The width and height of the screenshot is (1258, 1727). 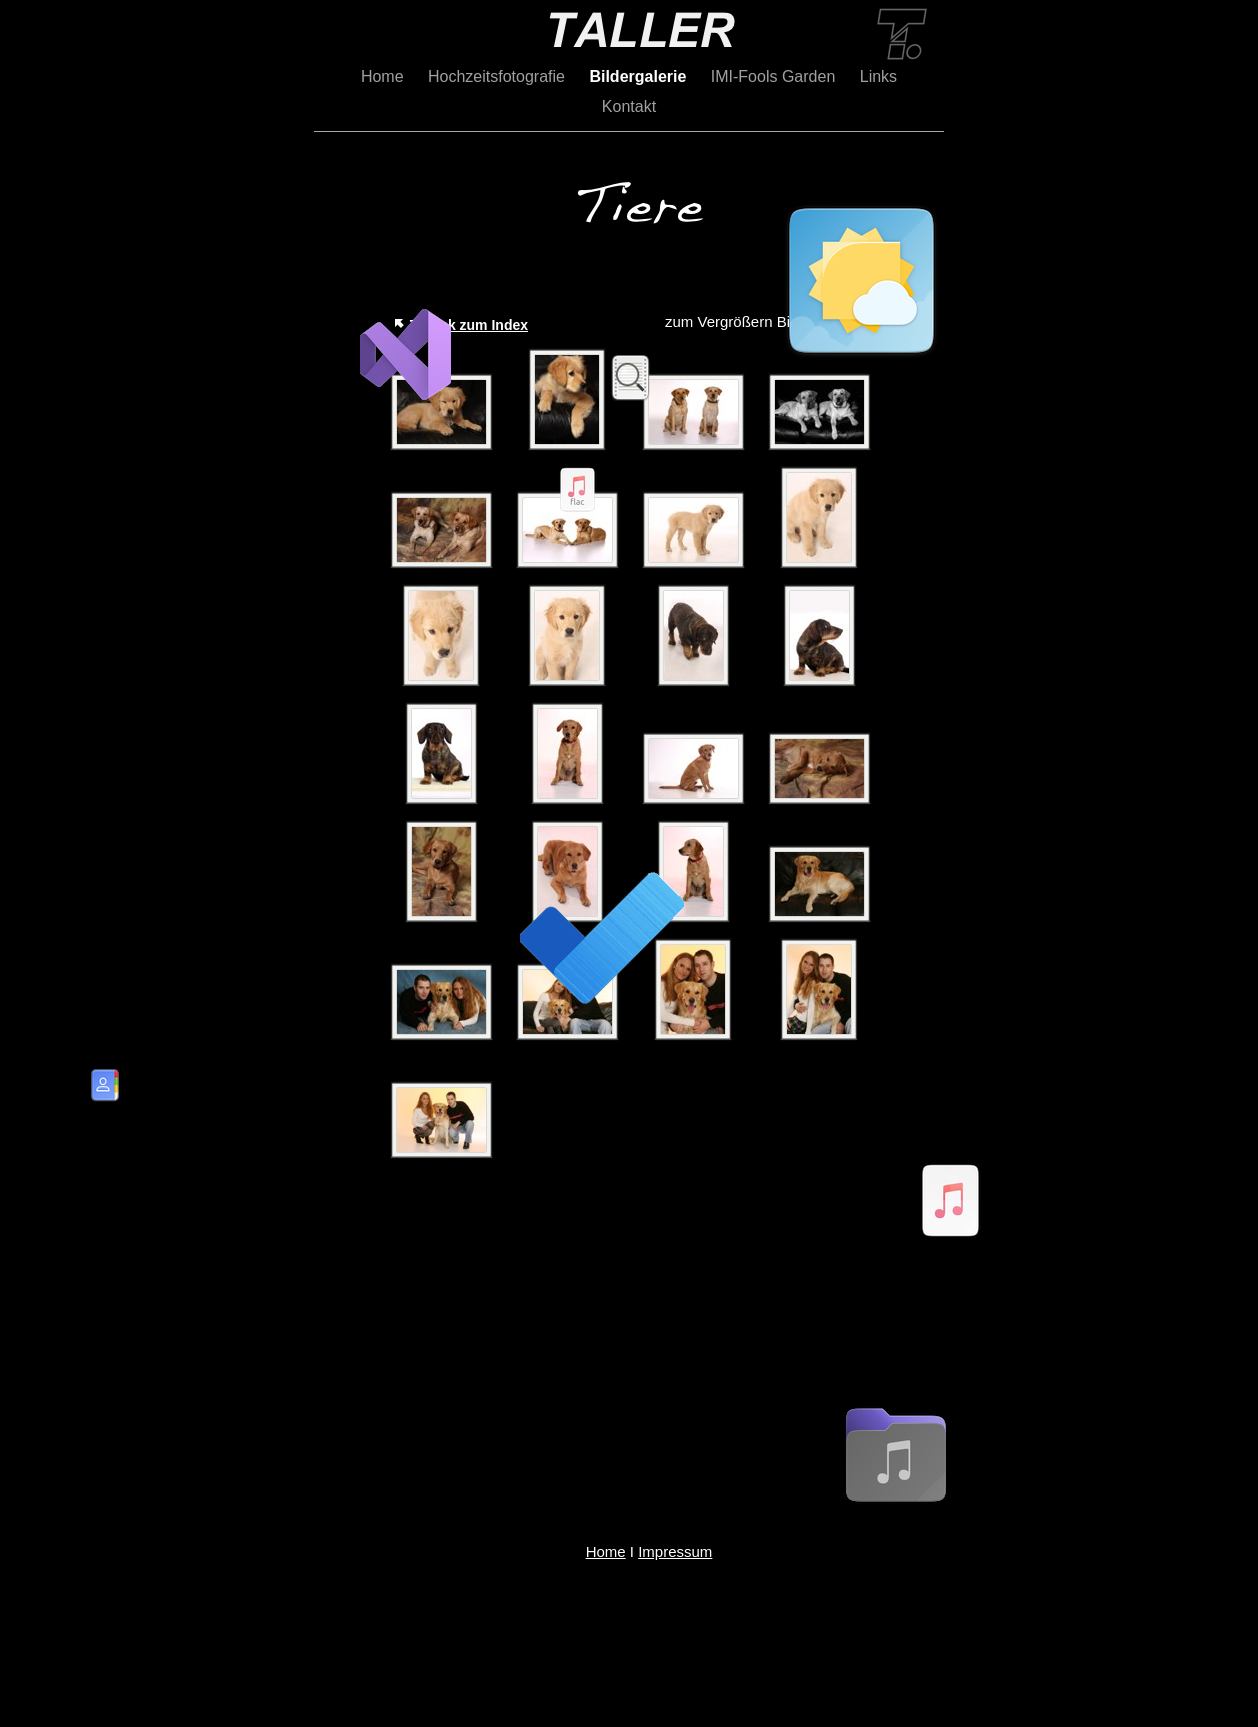 I want to click on open your music folder, so click(x=896, y=1455).